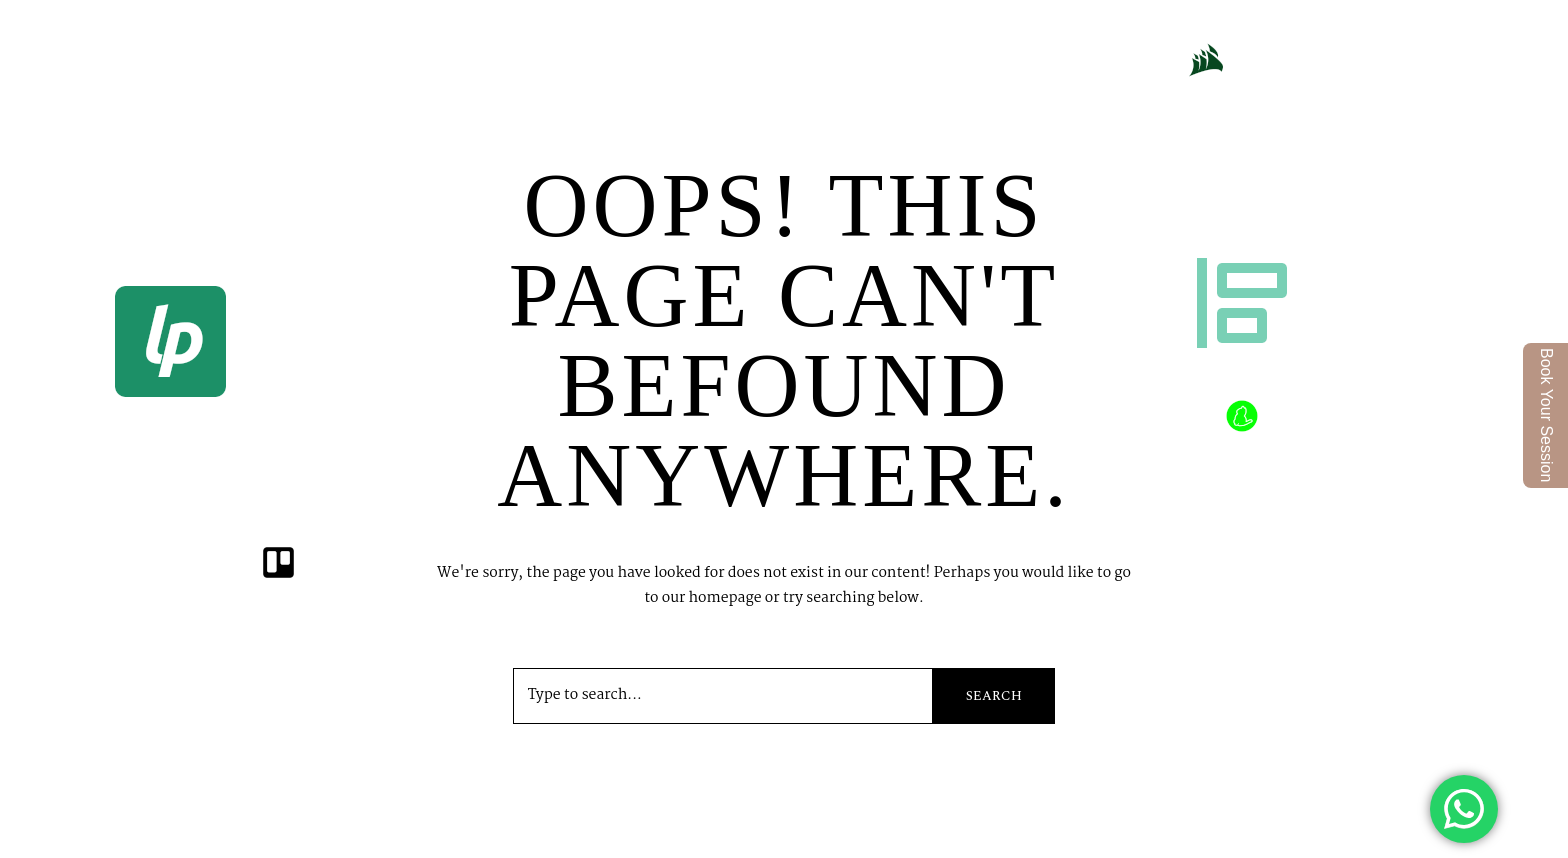  Describe the element at coordinates (278, 562) in the screenshot. I see `open trello app` at that location.